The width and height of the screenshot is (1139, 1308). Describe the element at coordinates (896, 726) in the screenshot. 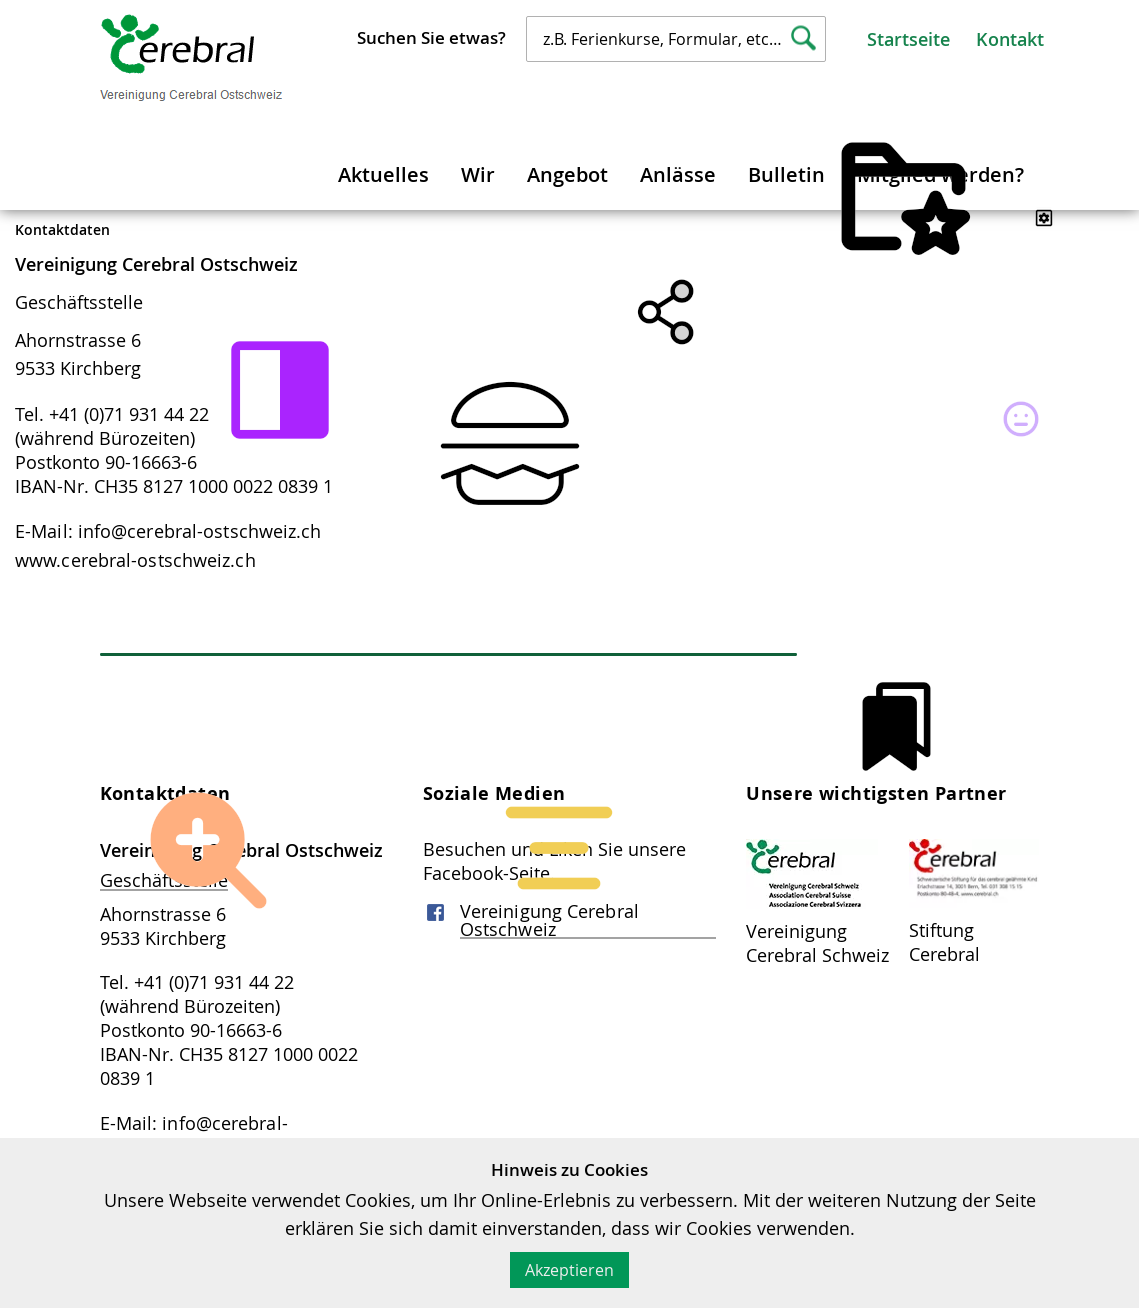

I see `view your saved bookmarks` at that location.